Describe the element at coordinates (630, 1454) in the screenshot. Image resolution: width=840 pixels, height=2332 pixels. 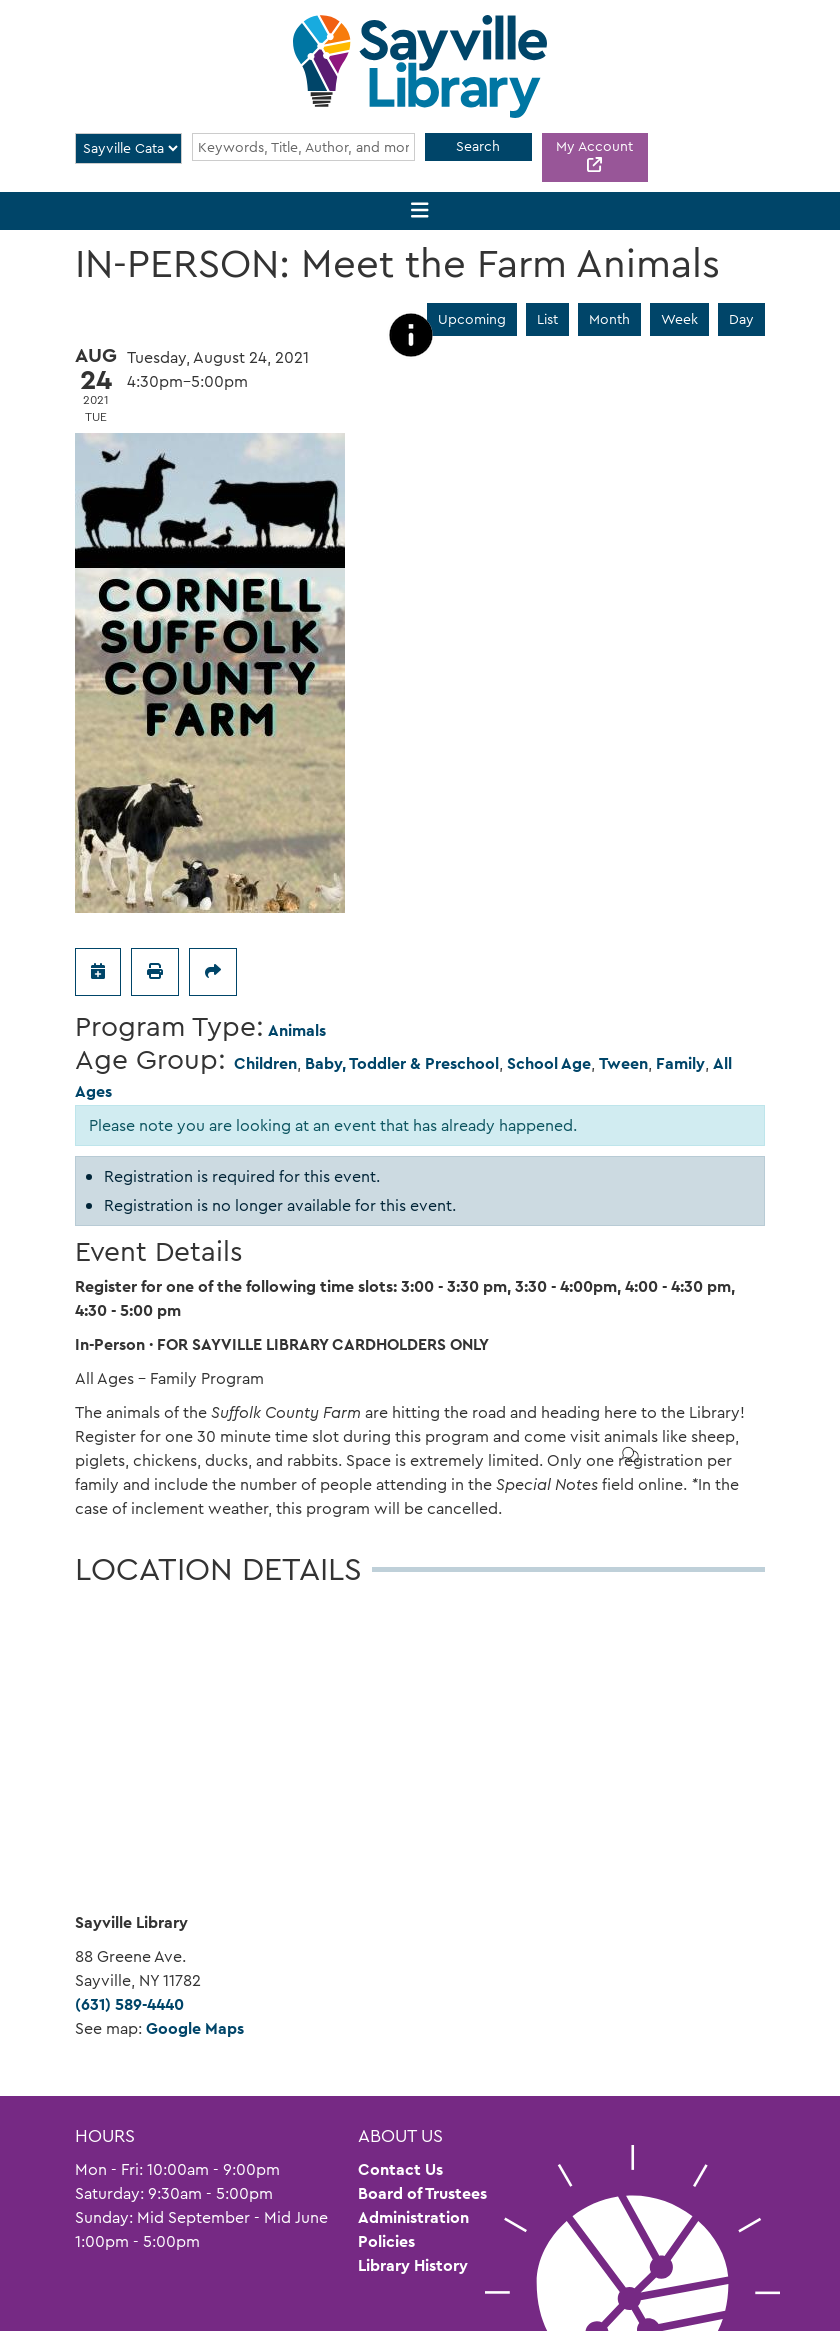
I see `open chat or messaging` at that location.